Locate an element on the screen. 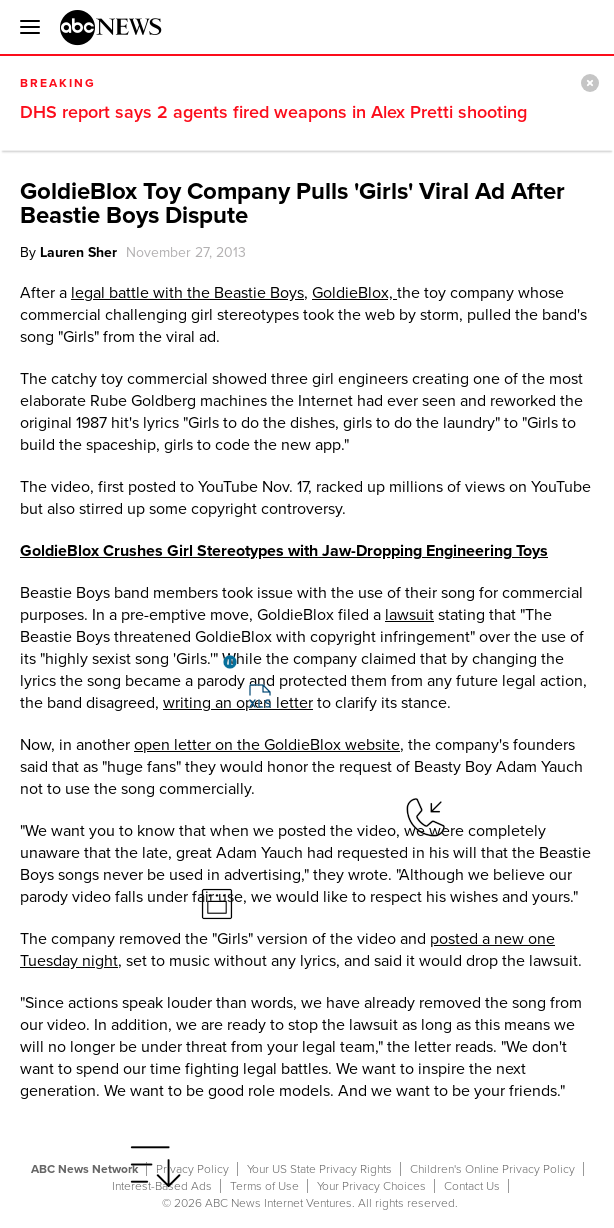 Image resolution: width=614 pixels, height=1228 pixels. incoming call notification is located at coordinates (426, 816).